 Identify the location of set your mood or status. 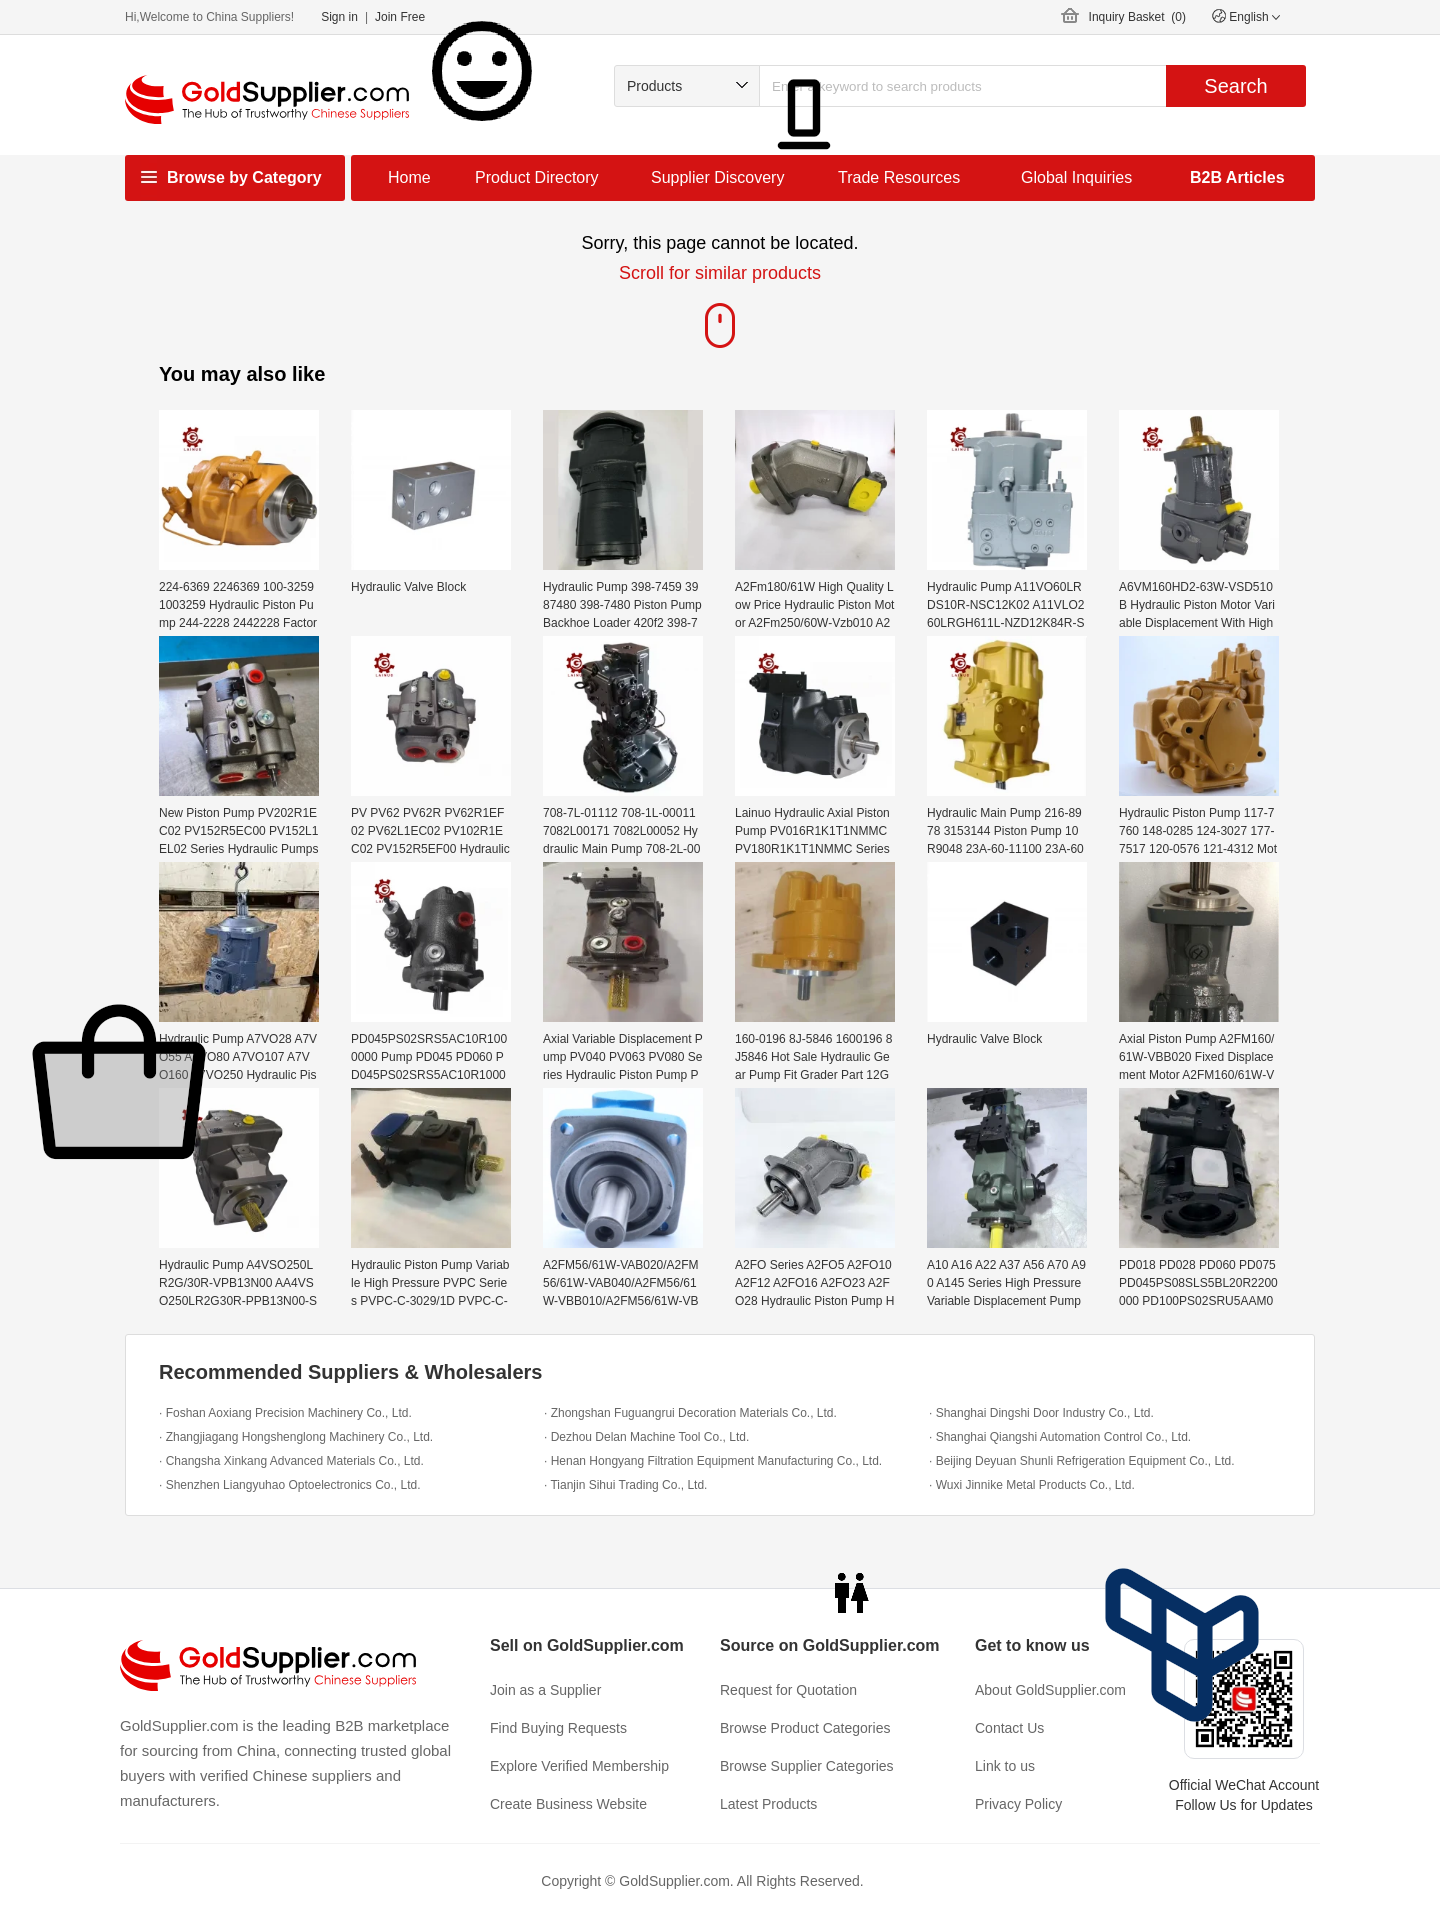
(482, 71).